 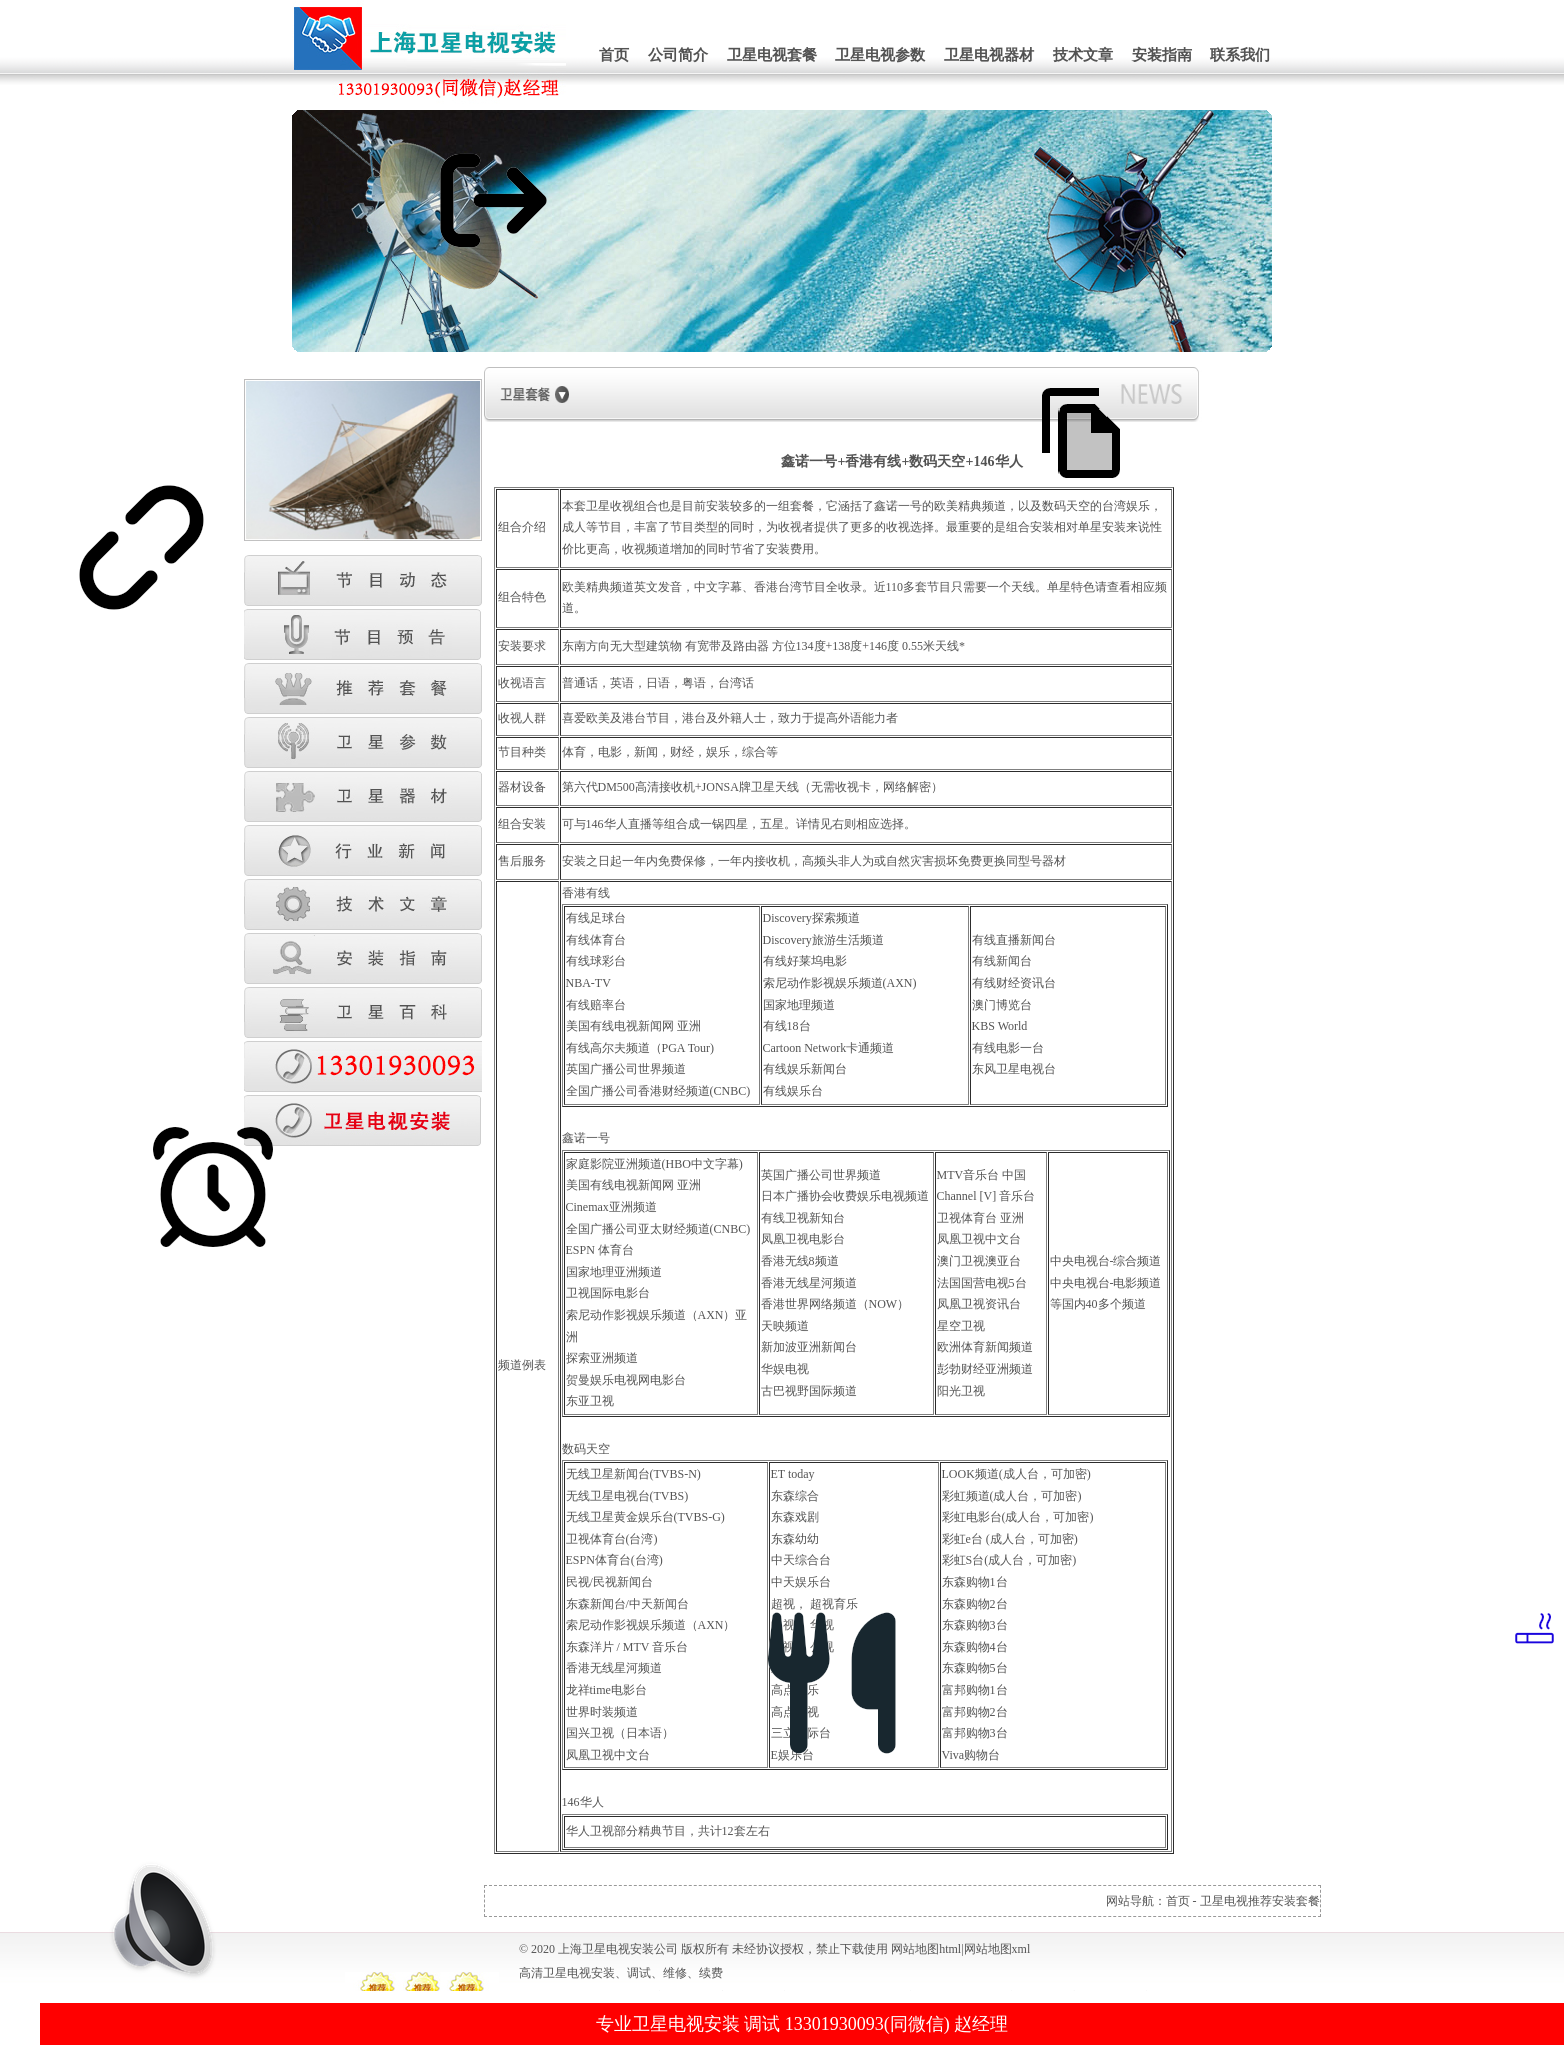 I want to click on set or manage alarms, so click(x=213, y=1187).